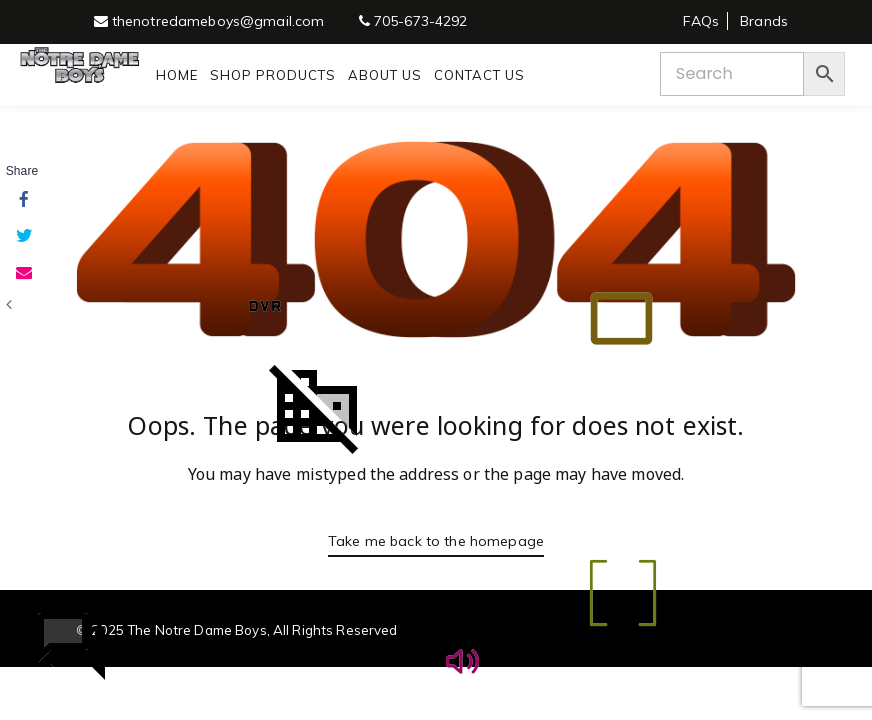 The height and width of the screenshot is (720, 872). Describe the element at coordinates (621, 318) in the screenshot. I see `represents a container or frame element` at that location.